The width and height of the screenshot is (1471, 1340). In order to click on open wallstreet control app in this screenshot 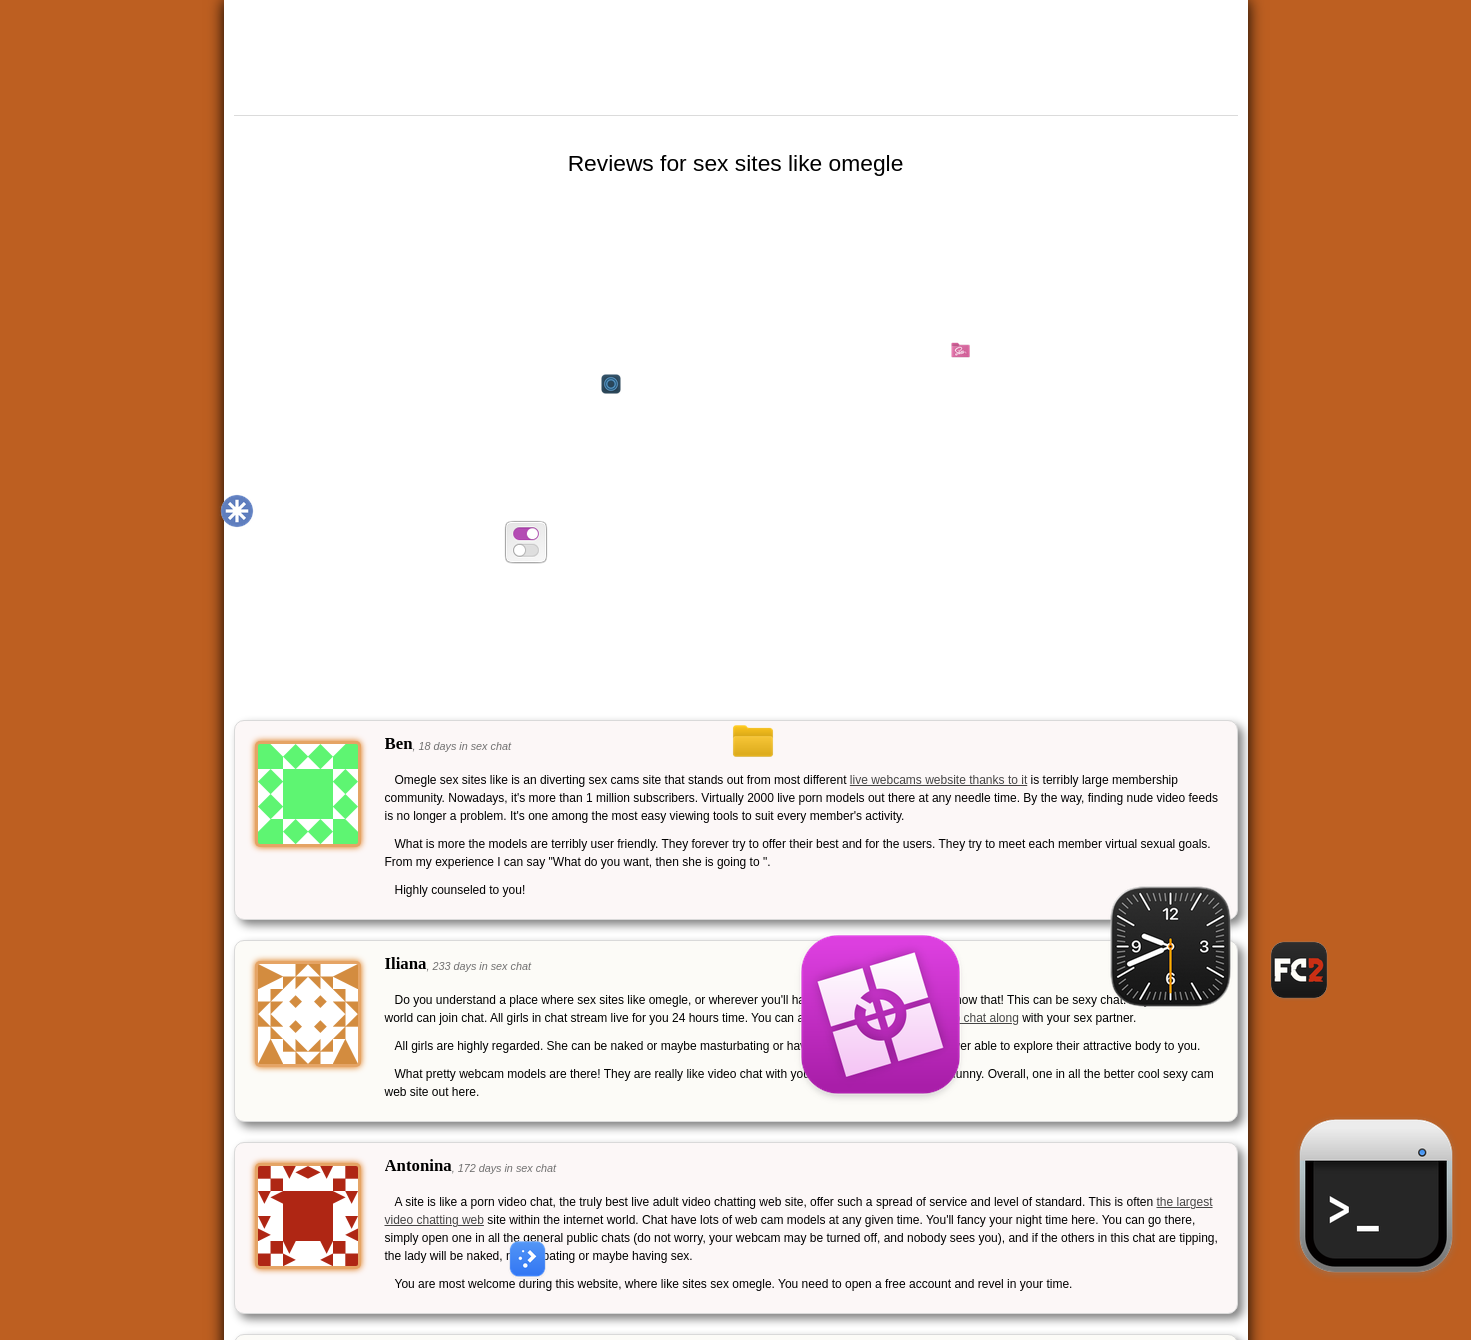, I will do `click(880, 1014)`.